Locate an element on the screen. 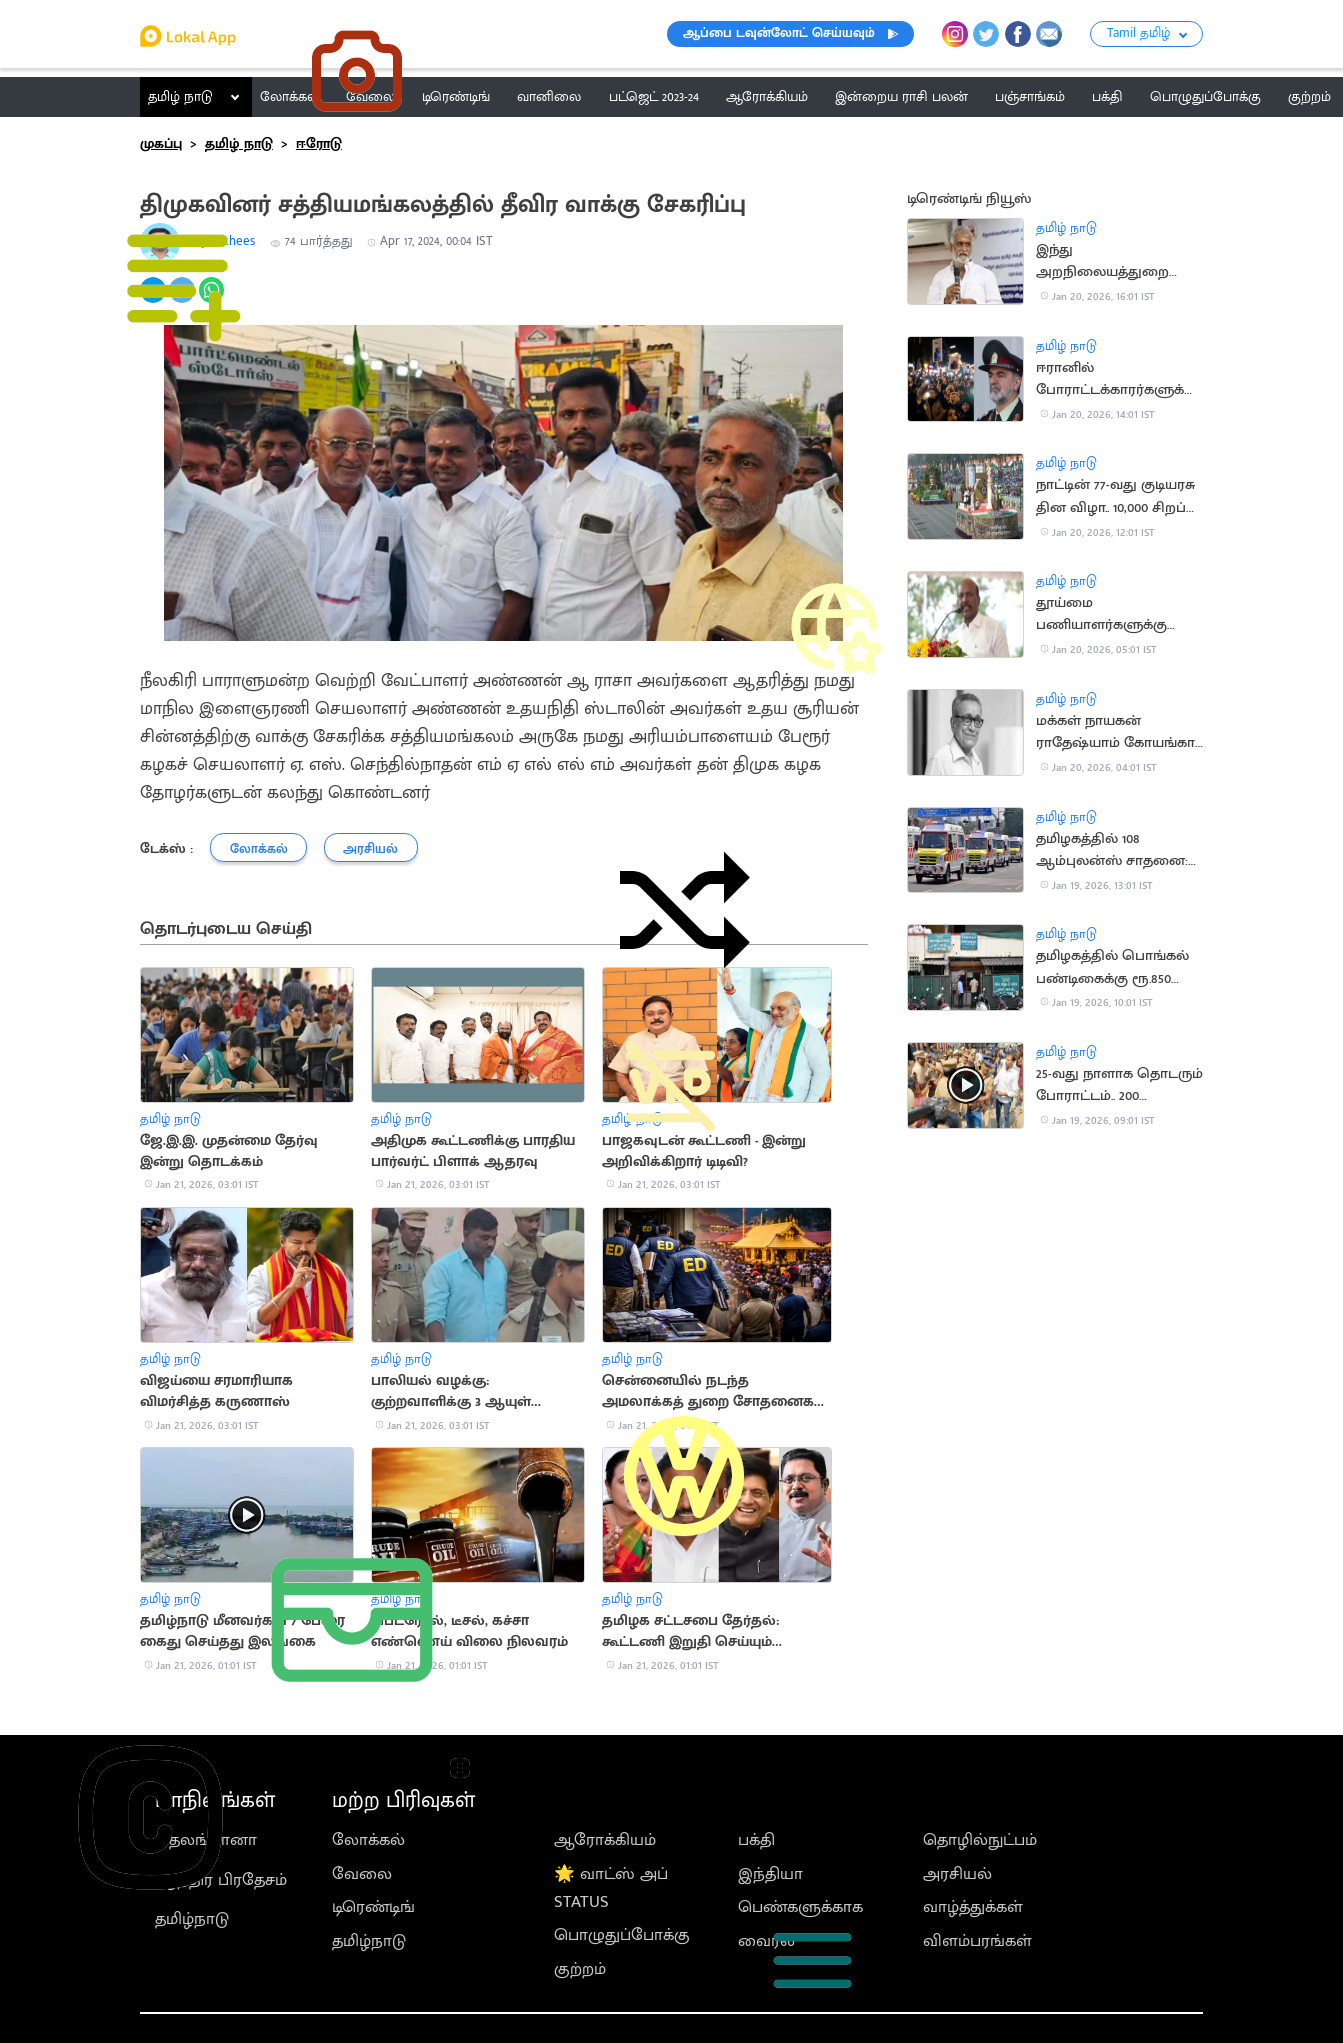  vip status is currently inactive or disabled is located at coordinates (670, 1086).